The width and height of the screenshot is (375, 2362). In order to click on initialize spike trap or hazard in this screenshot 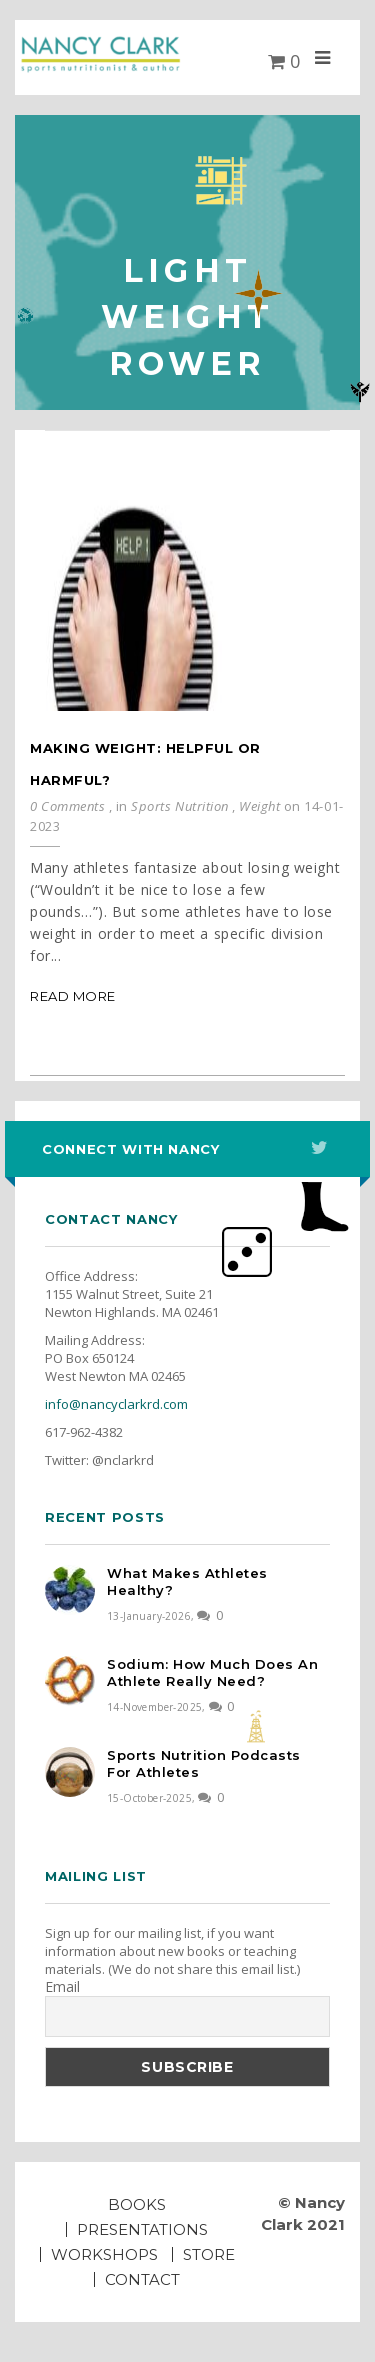, I will do `click(258, 293)`.